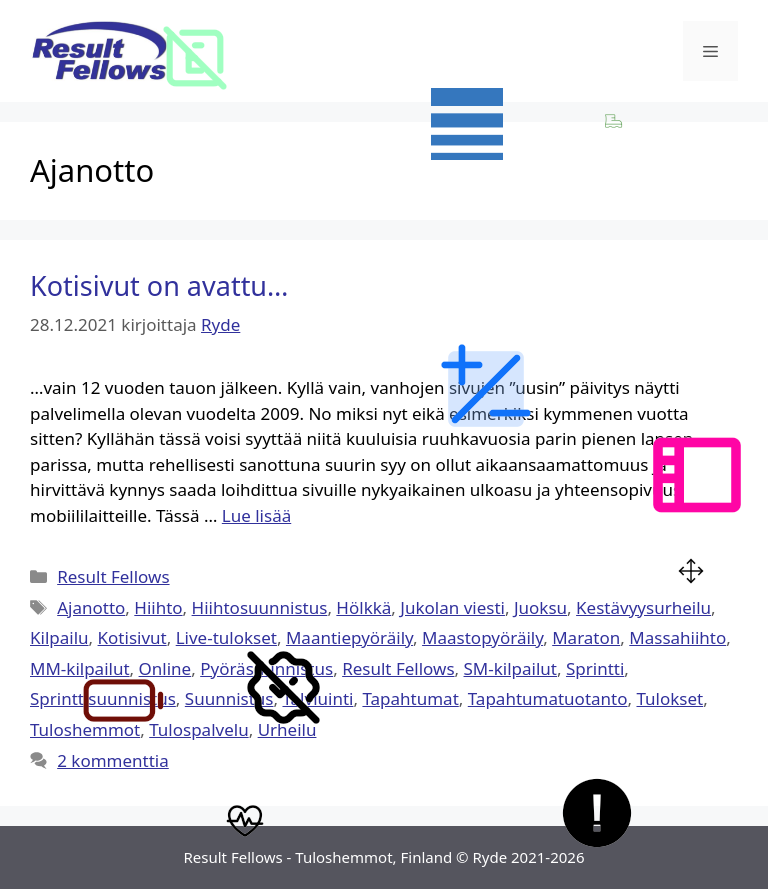  What do you see at coordinates (245, 821) in the screenshot?
I see `access fitness tracking features` at bounding box center [245, 821].